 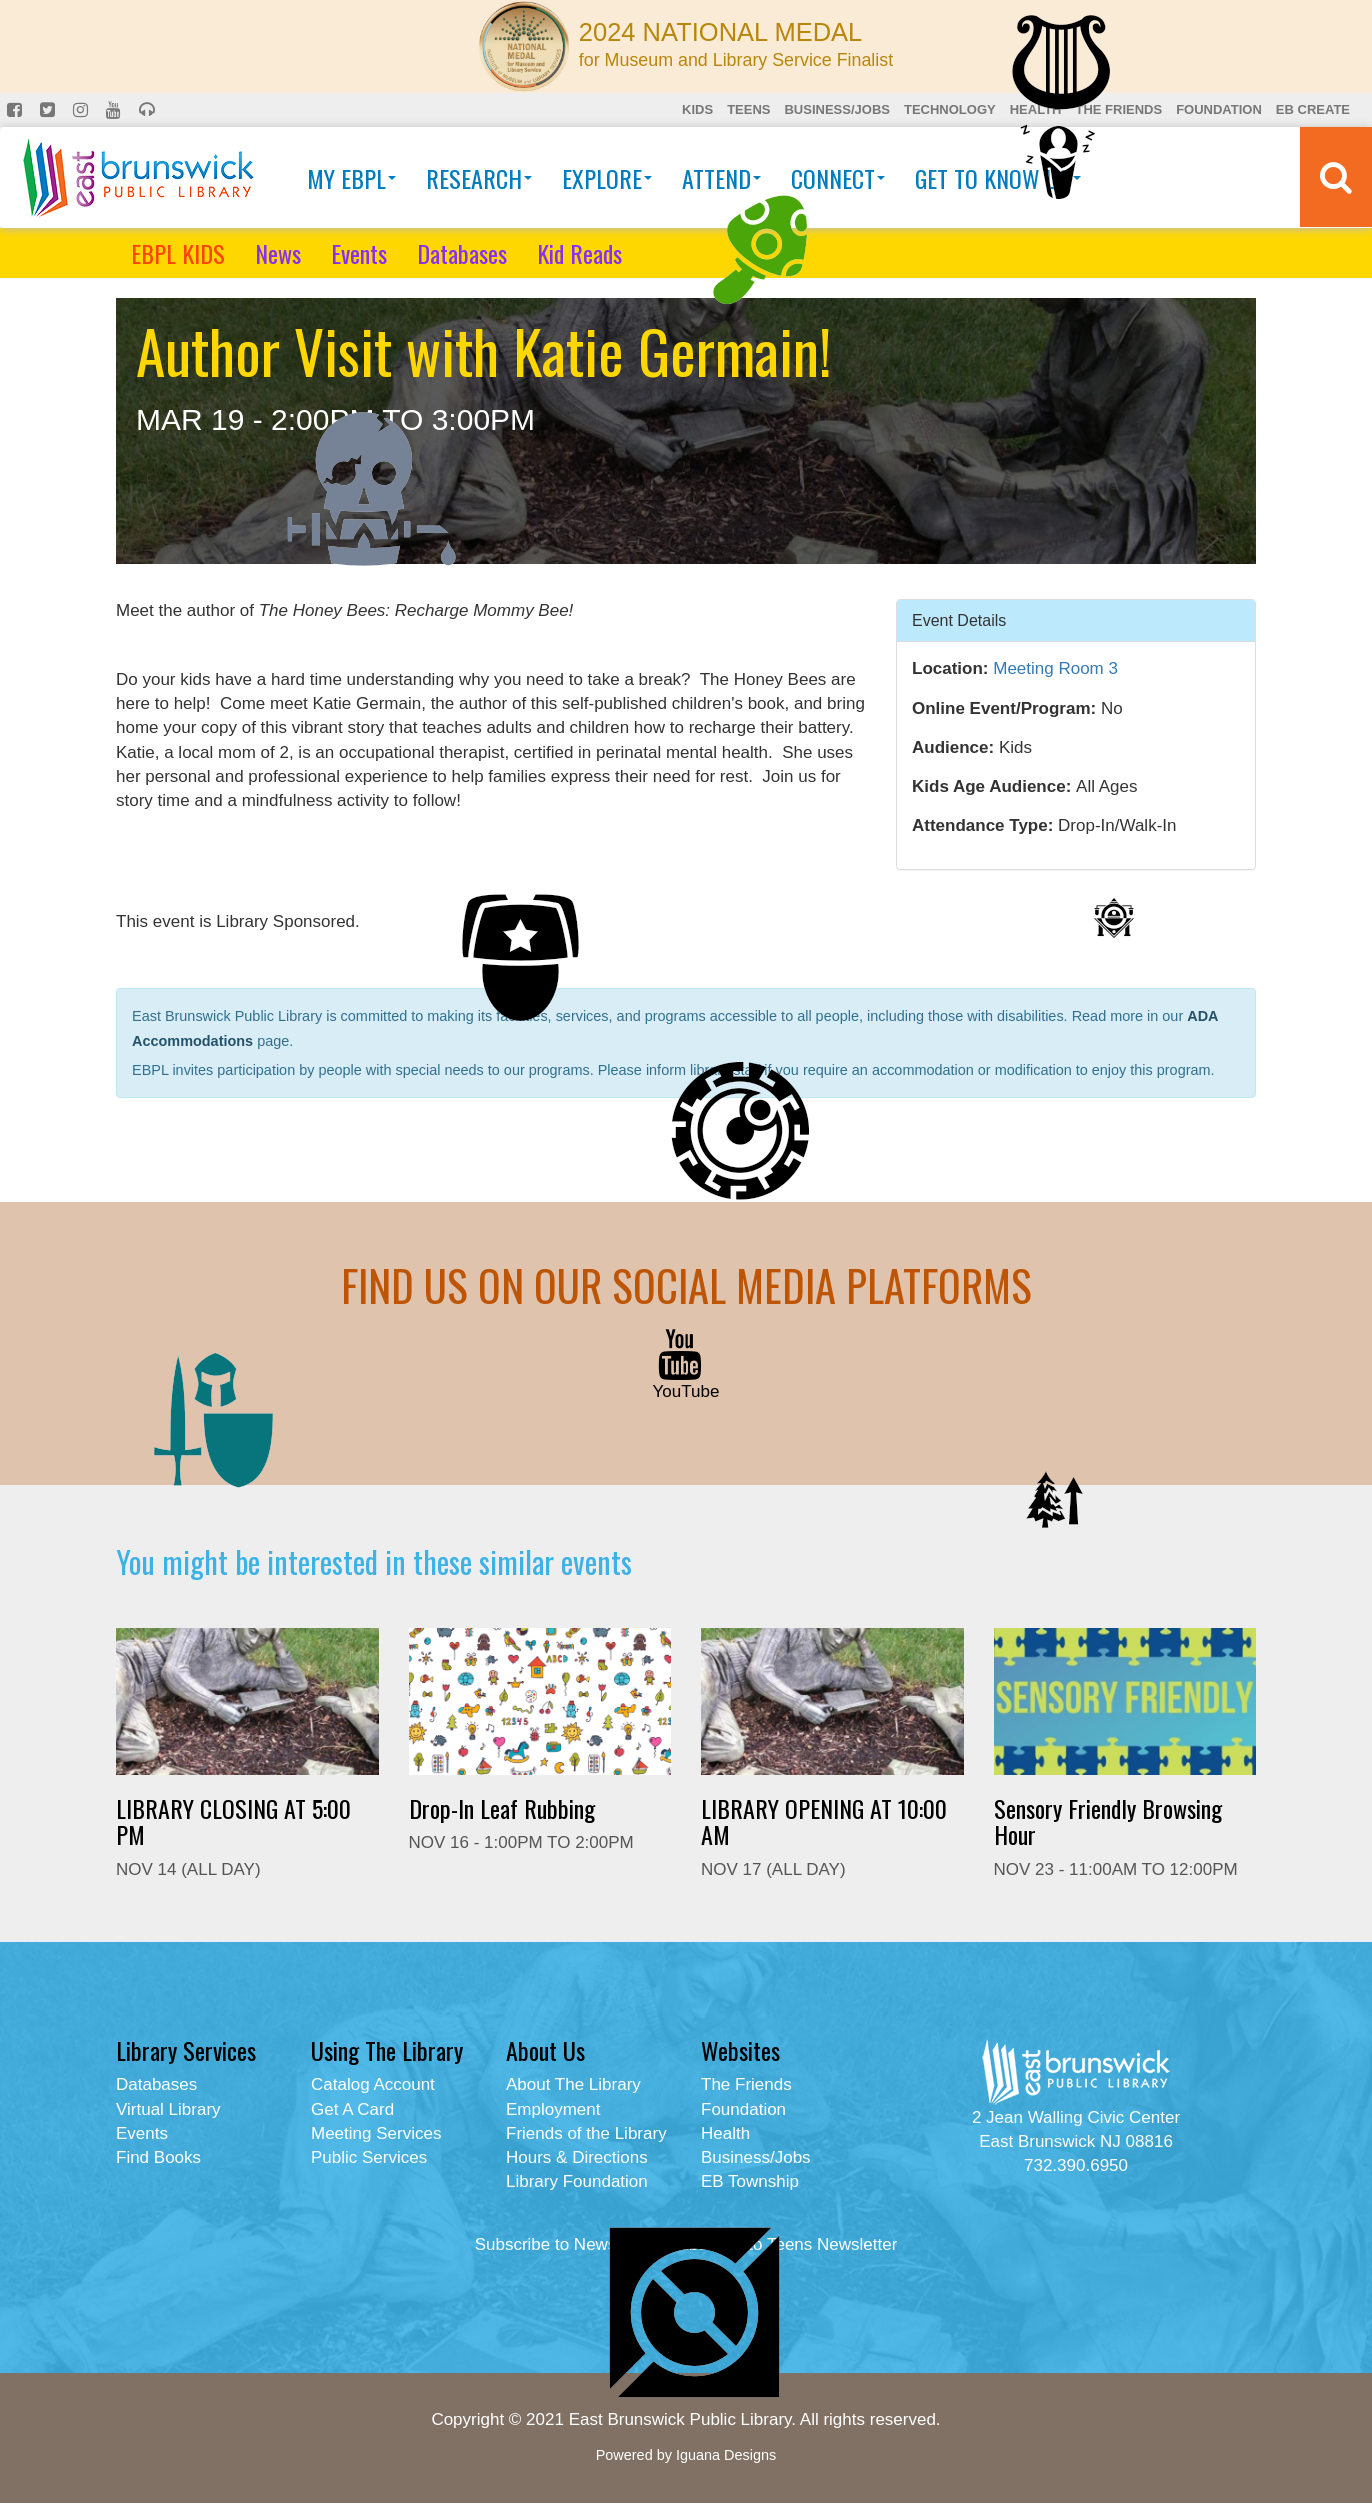 What do you see at coordinates (694, 2312) in the screenshot?
I see `access game settings or options menu` at bounding box center [694, 2312].